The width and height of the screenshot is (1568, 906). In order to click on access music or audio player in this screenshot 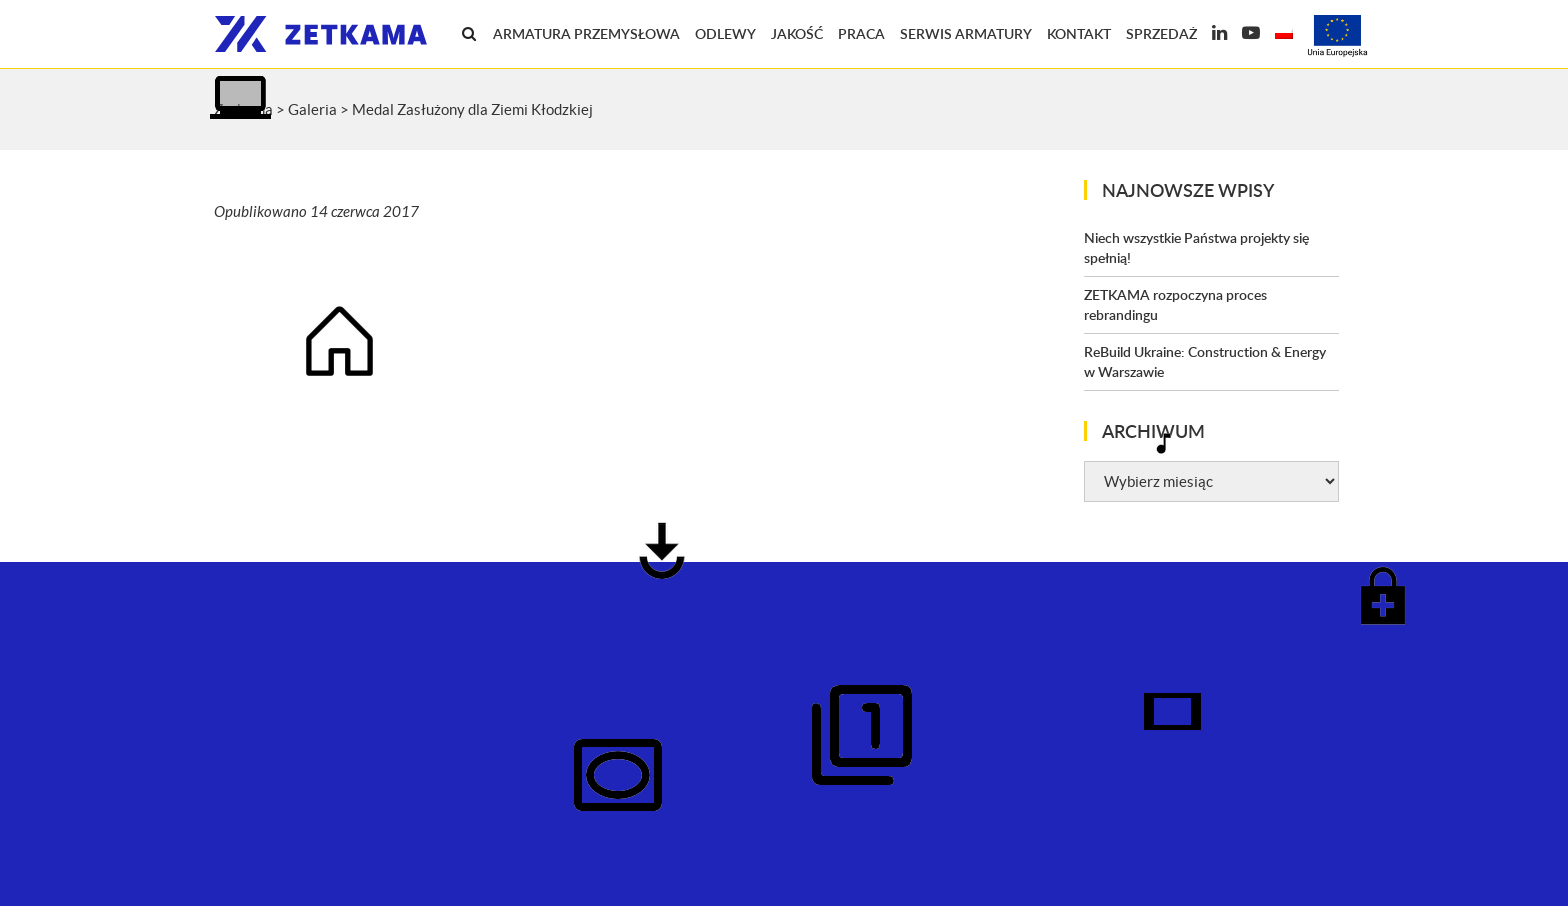, I will do `click(1163, 443)`.